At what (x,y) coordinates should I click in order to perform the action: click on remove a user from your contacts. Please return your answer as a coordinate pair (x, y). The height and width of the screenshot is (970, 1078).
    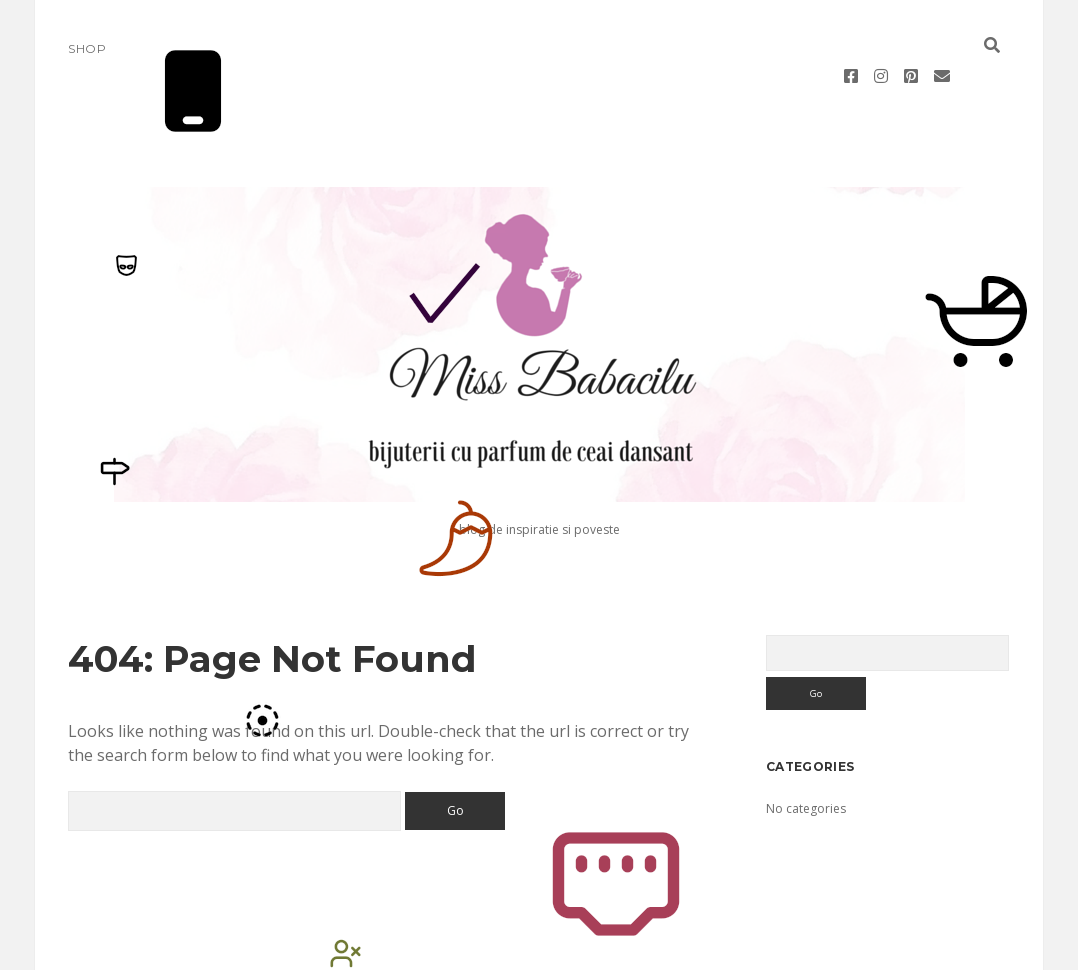
    Looking at the image, I should click on (345, 953).